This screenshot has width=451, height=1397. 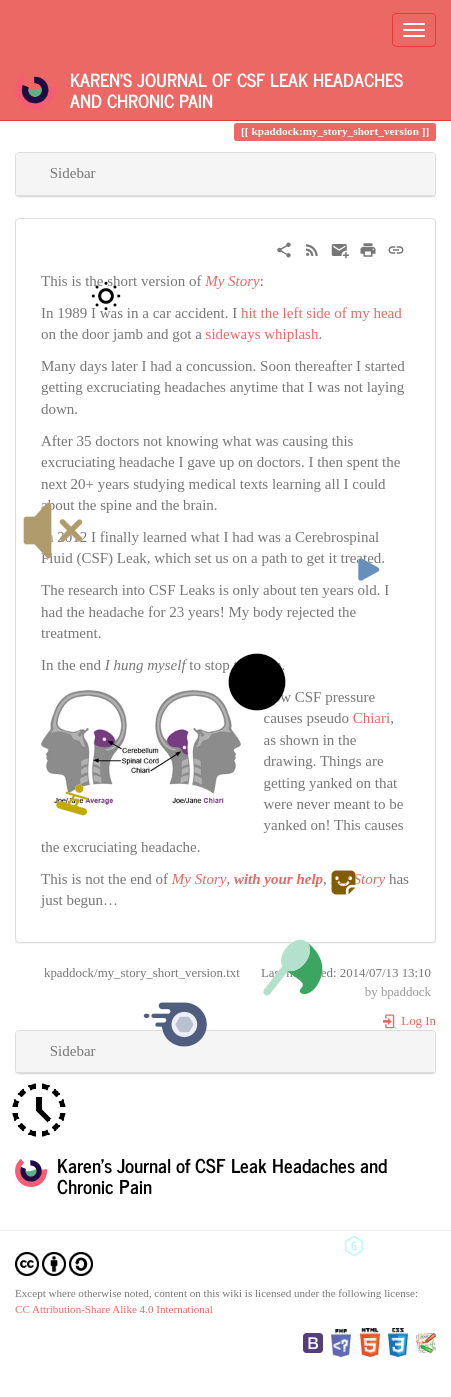 What do you see at coordinates (51, 530) in the screenshot?
I see `mute audio or sound output` at bounding box center [51, 530].